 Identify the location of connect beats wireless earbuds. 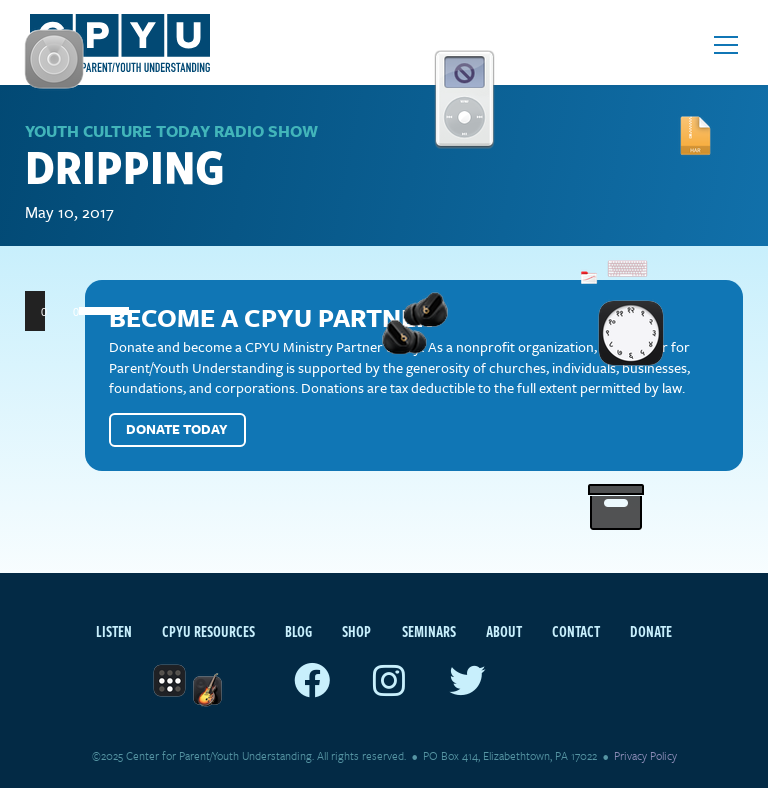
(415, 324).